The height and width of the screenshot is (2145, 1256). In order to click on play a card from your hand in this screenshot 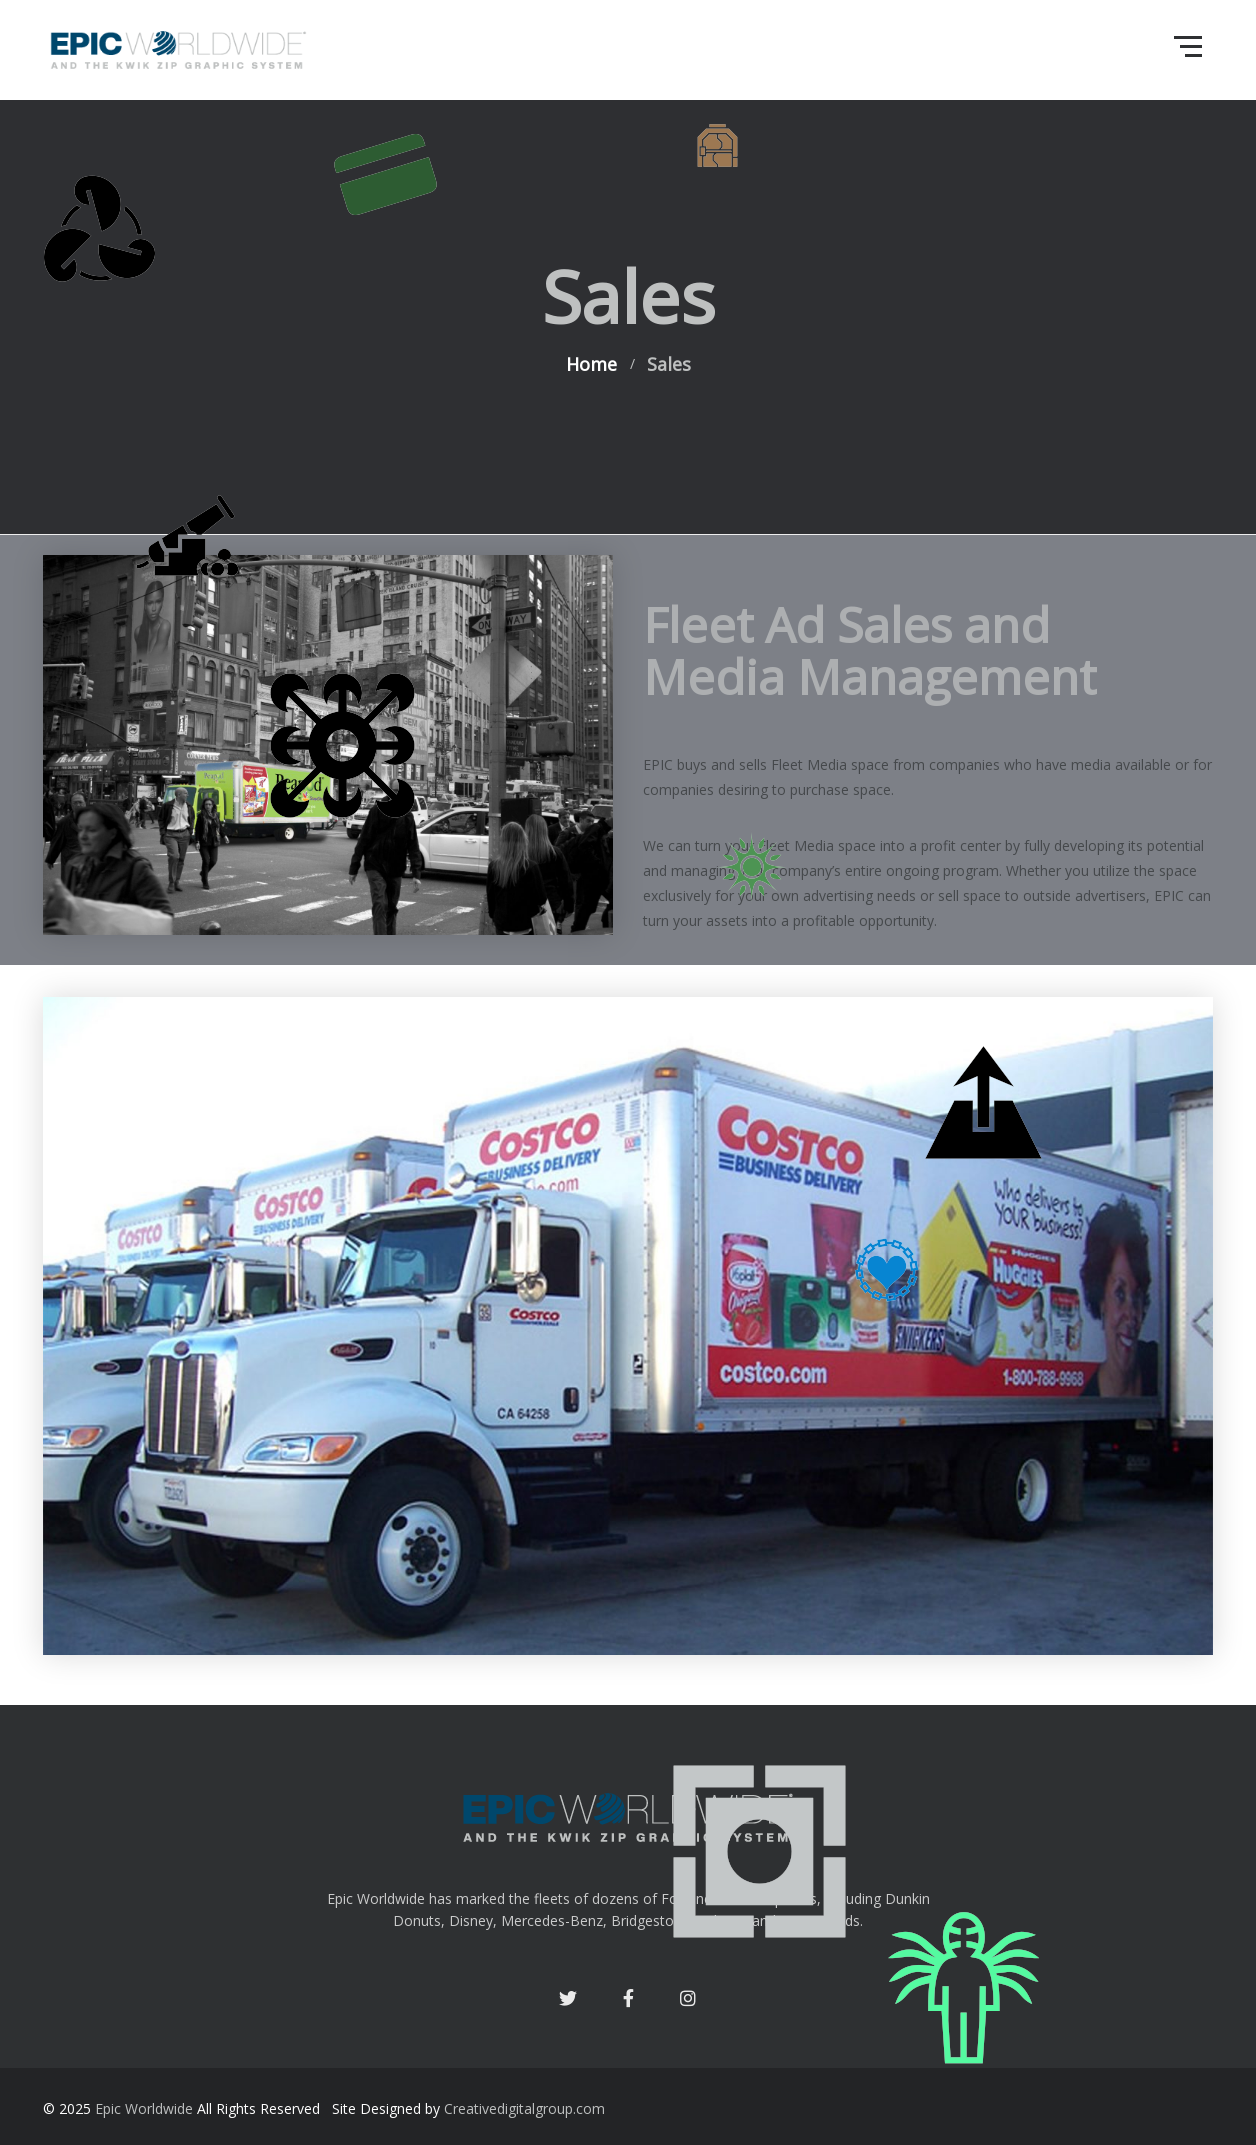, I will do `click(983, 1100)`.